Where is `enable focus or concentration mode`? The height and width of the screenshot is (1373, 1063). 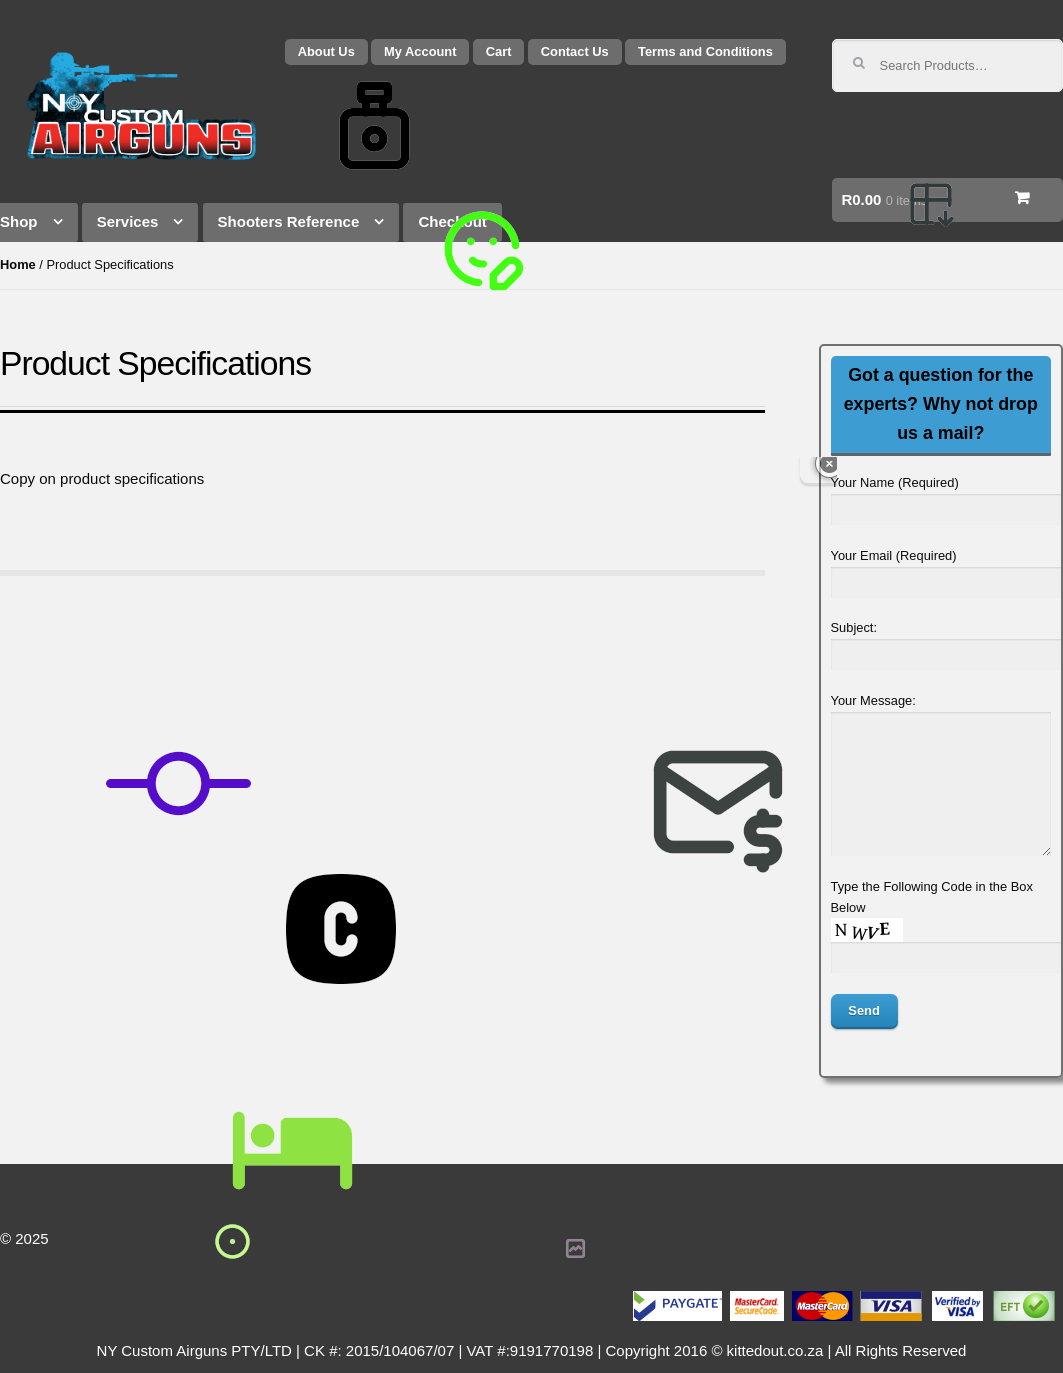 enable focus or concentration mode is located at coordinates (232, 1241).